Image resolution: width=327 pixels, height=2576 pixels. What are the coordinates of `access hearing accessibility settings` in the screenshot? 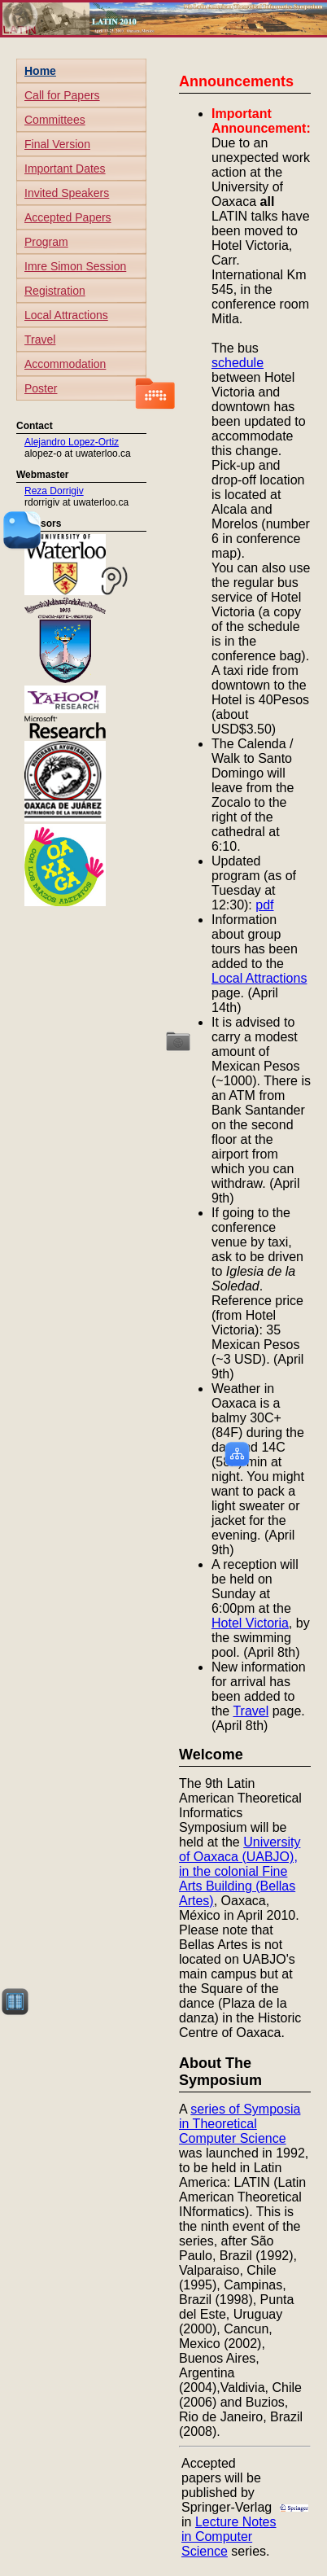 It's located at (113, 580).